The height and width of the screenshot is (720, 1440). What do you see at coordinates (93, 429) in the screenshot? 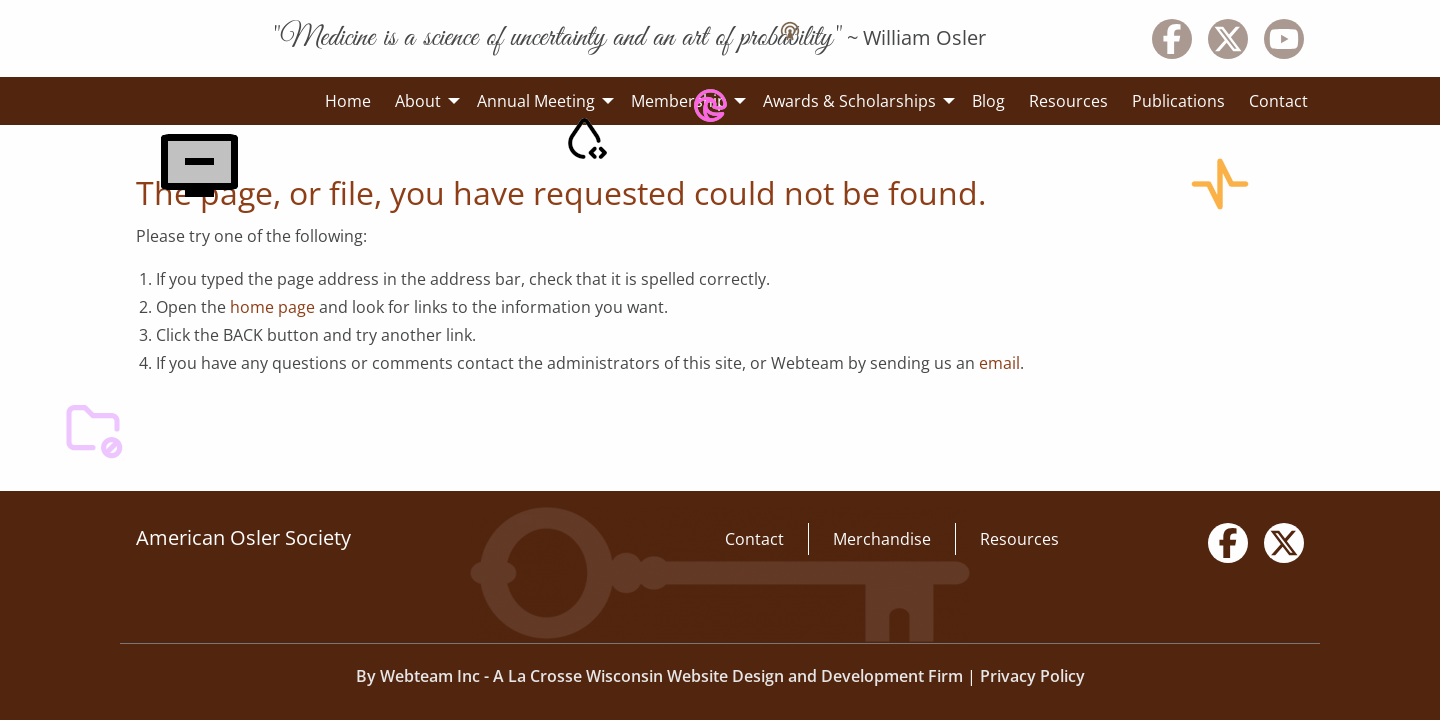
I see `cancel folder upload or creation` at bounding box center [93, 429].